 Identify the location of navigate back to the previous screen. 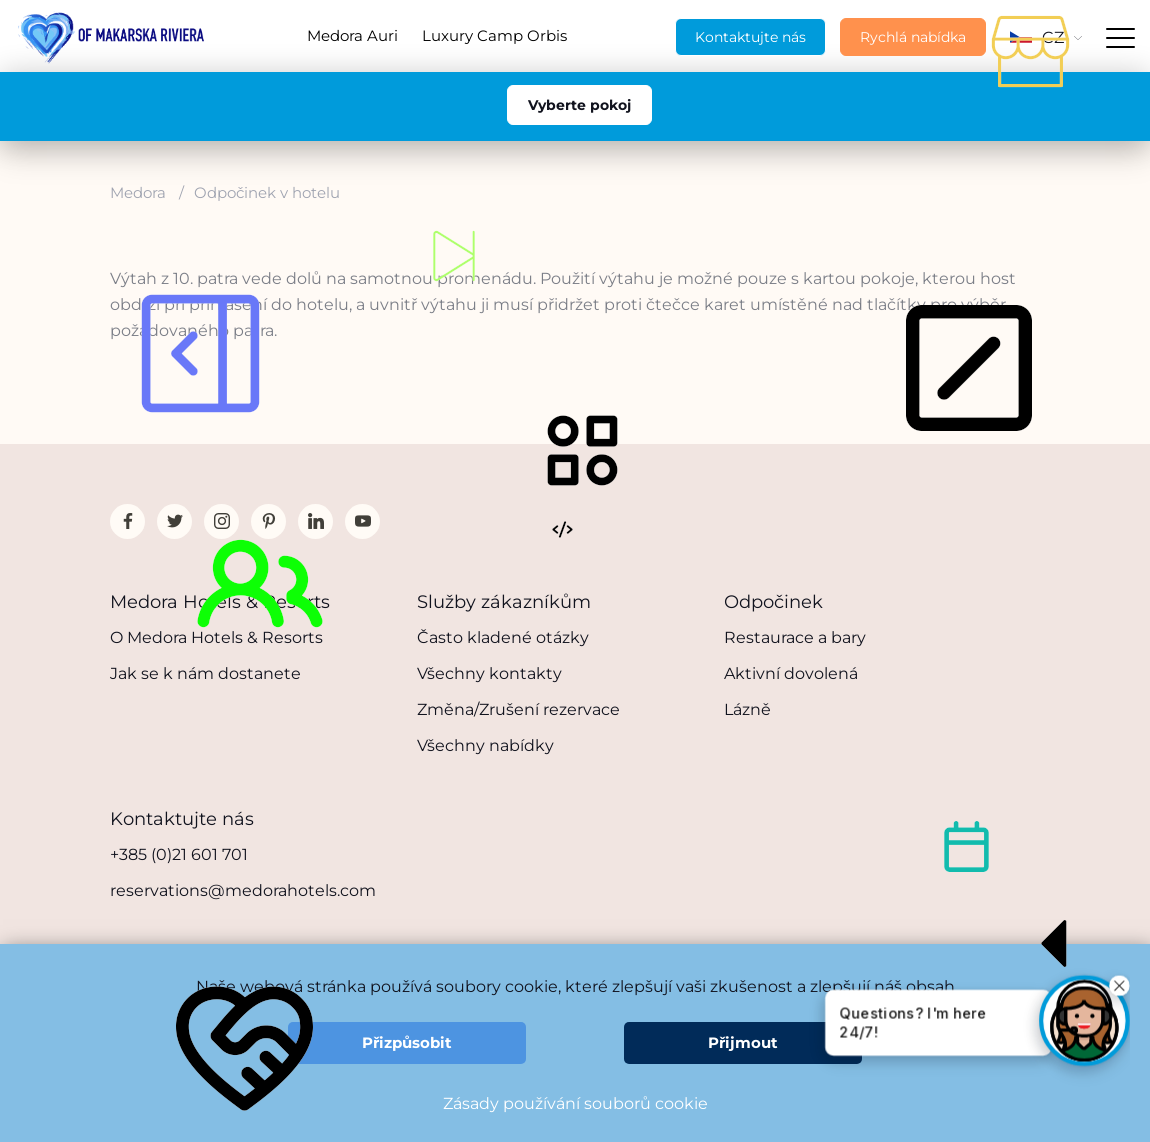
(1053, 943).